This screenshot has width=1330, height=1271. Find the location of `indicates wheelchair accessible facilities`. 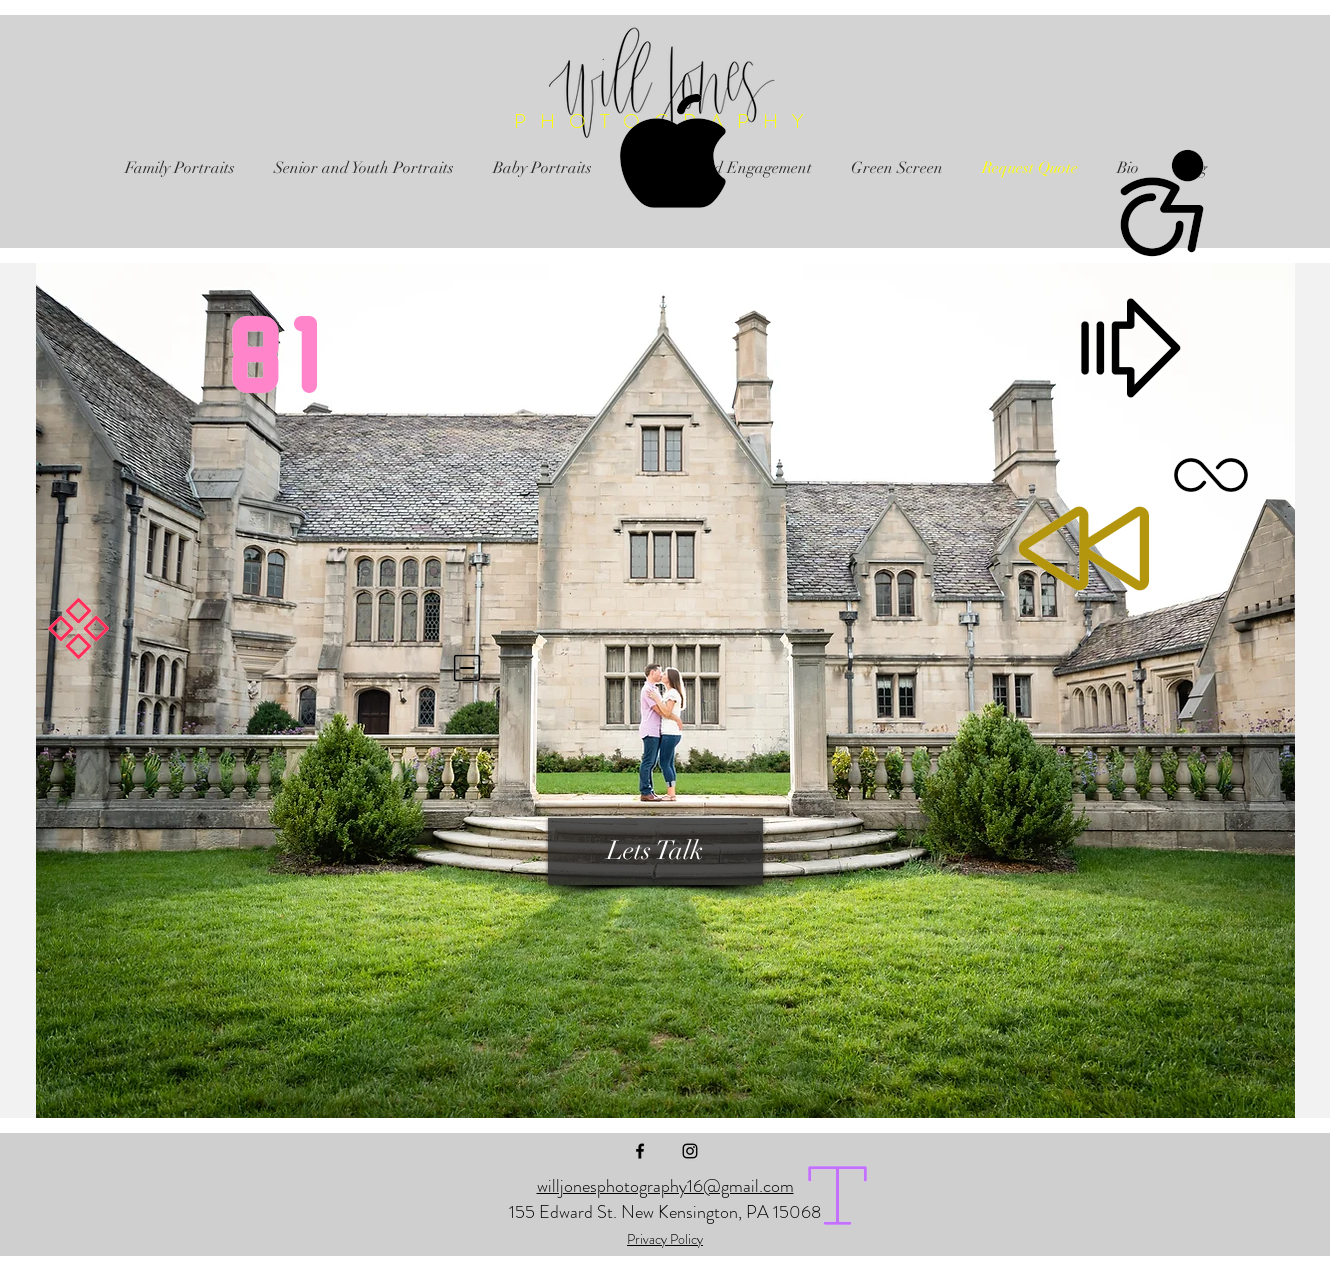

indicates wheelchair accessible facilities is located at coordinates (1164, 205).